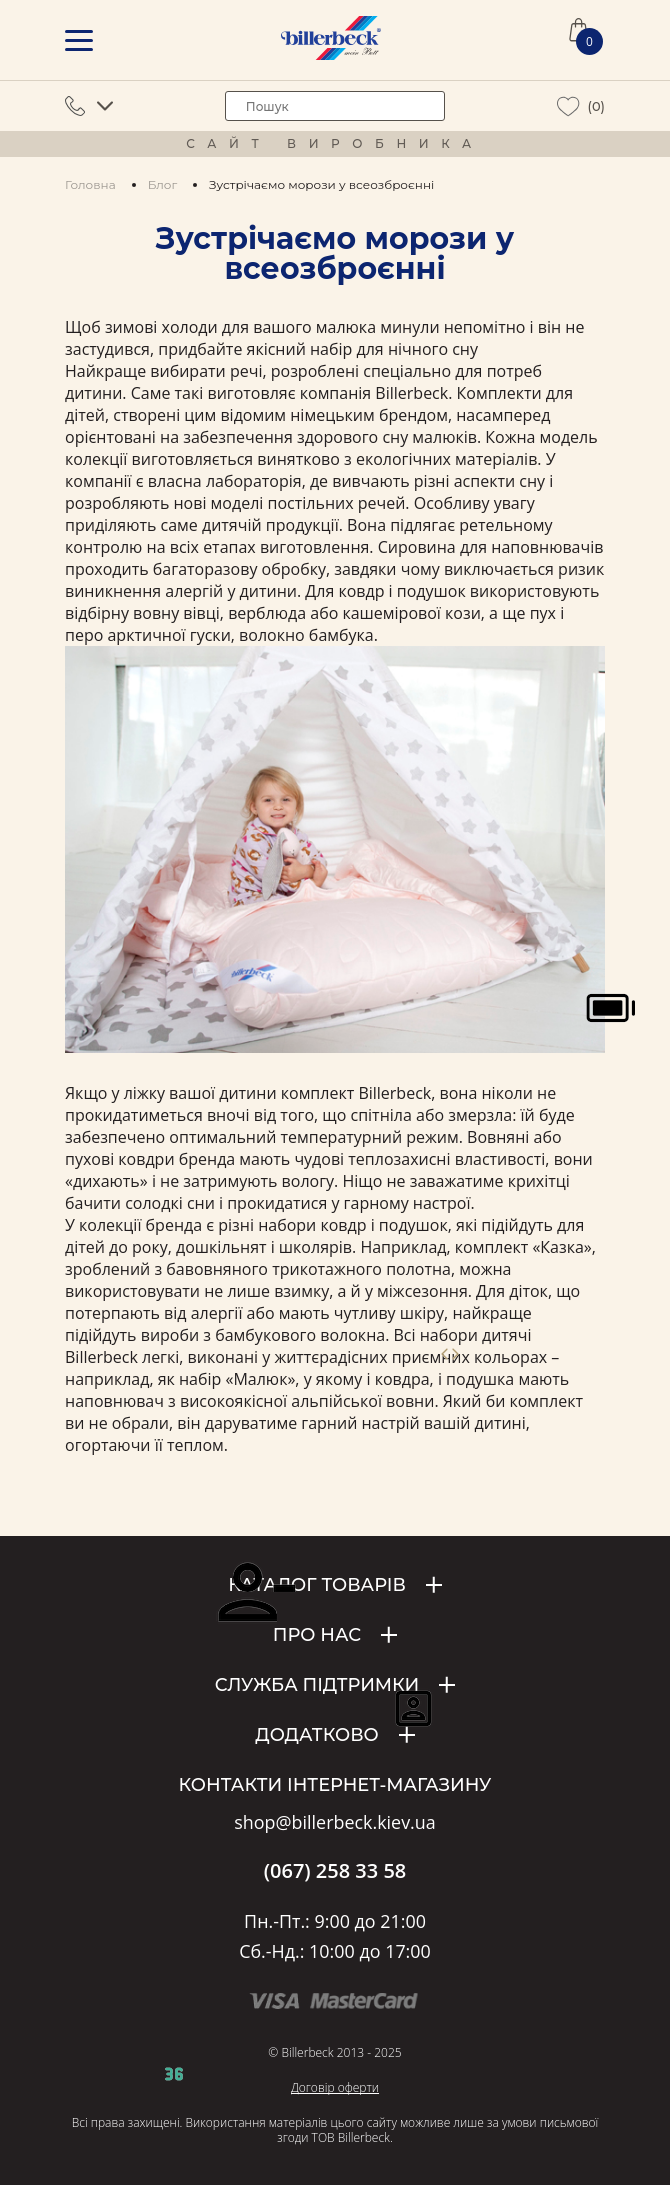  I want to click on indicates battery is fully charged, so click(610, 1008).